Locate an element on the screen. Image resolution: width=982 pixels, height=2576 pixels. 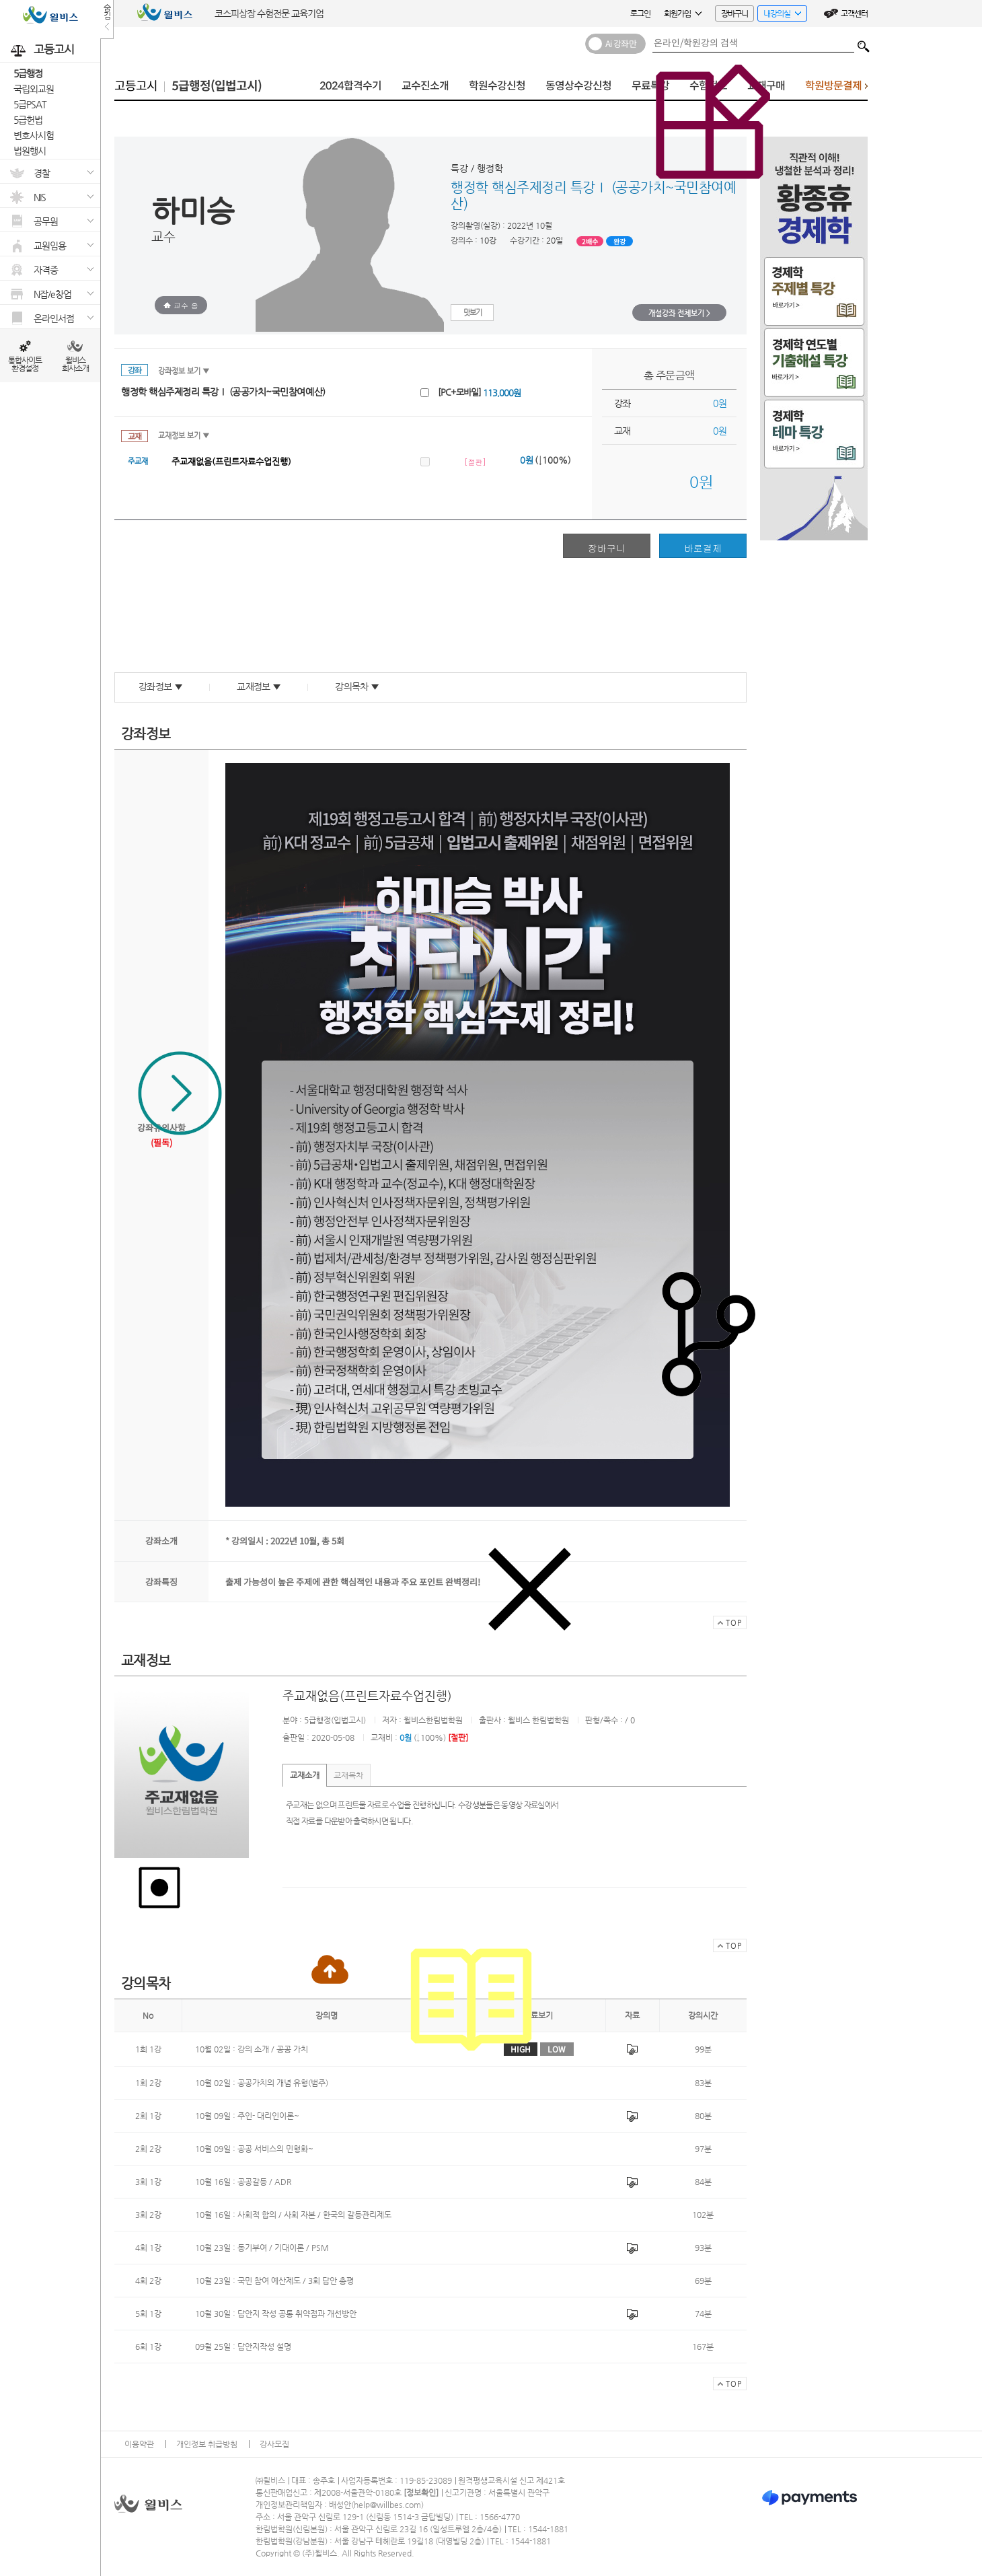
upload file to cloud storage is located at coordinates (330, 1969).